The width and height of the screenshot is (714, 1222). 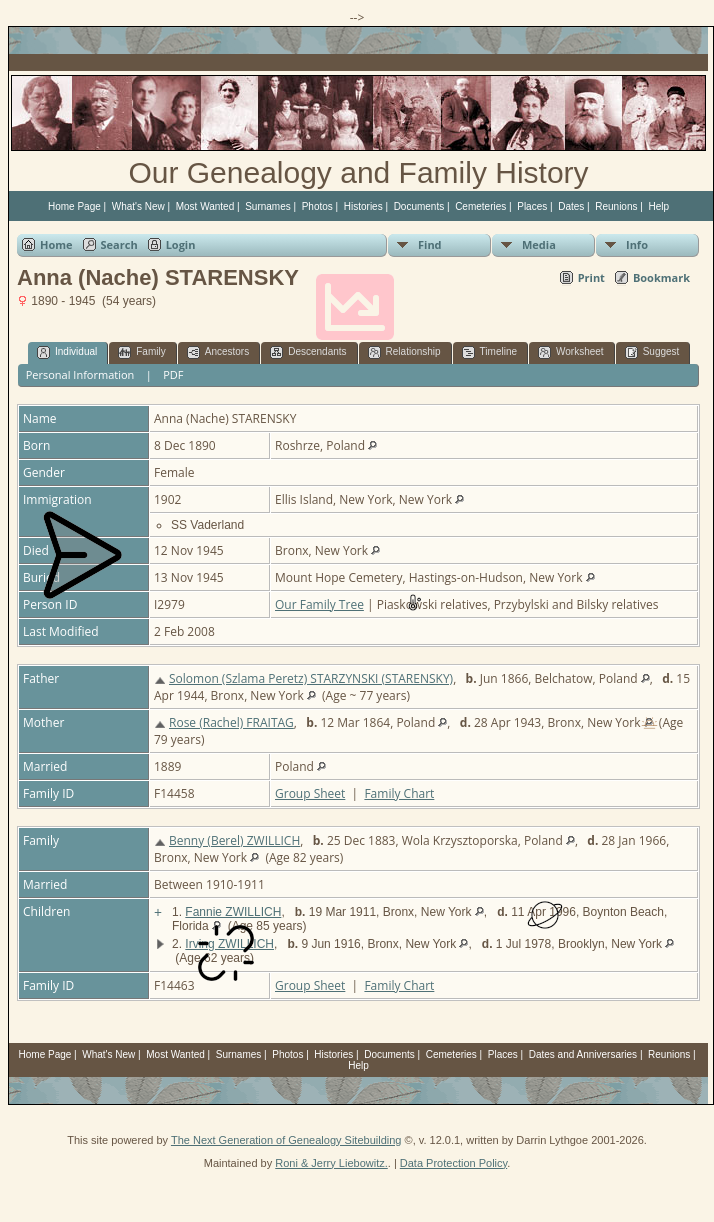 What do you see at coordinates (226, 953) in the screenshot?
I see `unlink or disconnect a connection` at bounding box center [226, 953].